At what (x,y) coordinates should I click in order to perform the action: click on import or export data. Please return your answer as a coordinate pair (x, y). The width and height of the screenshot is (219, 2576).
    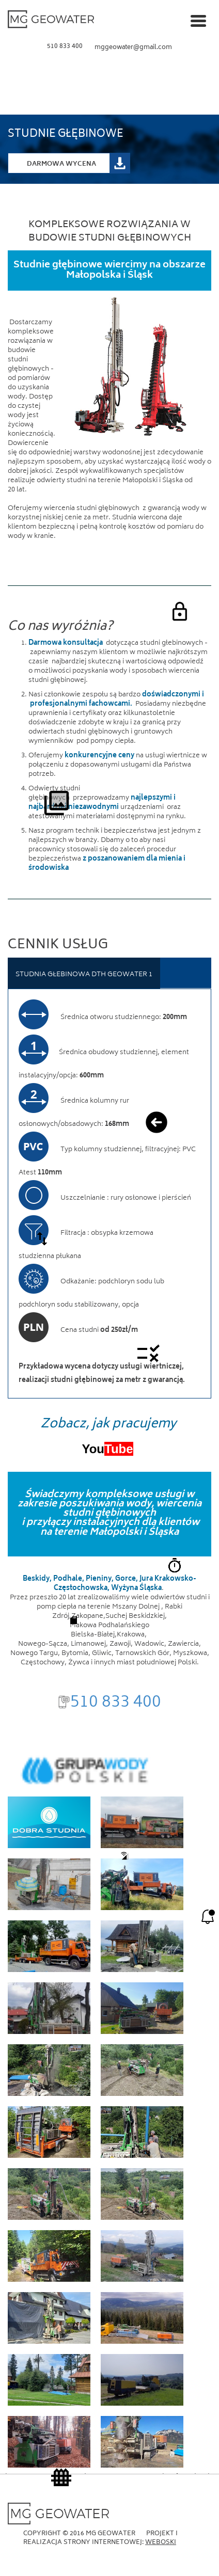
    Looking at the image, I should click on (42, 1238).